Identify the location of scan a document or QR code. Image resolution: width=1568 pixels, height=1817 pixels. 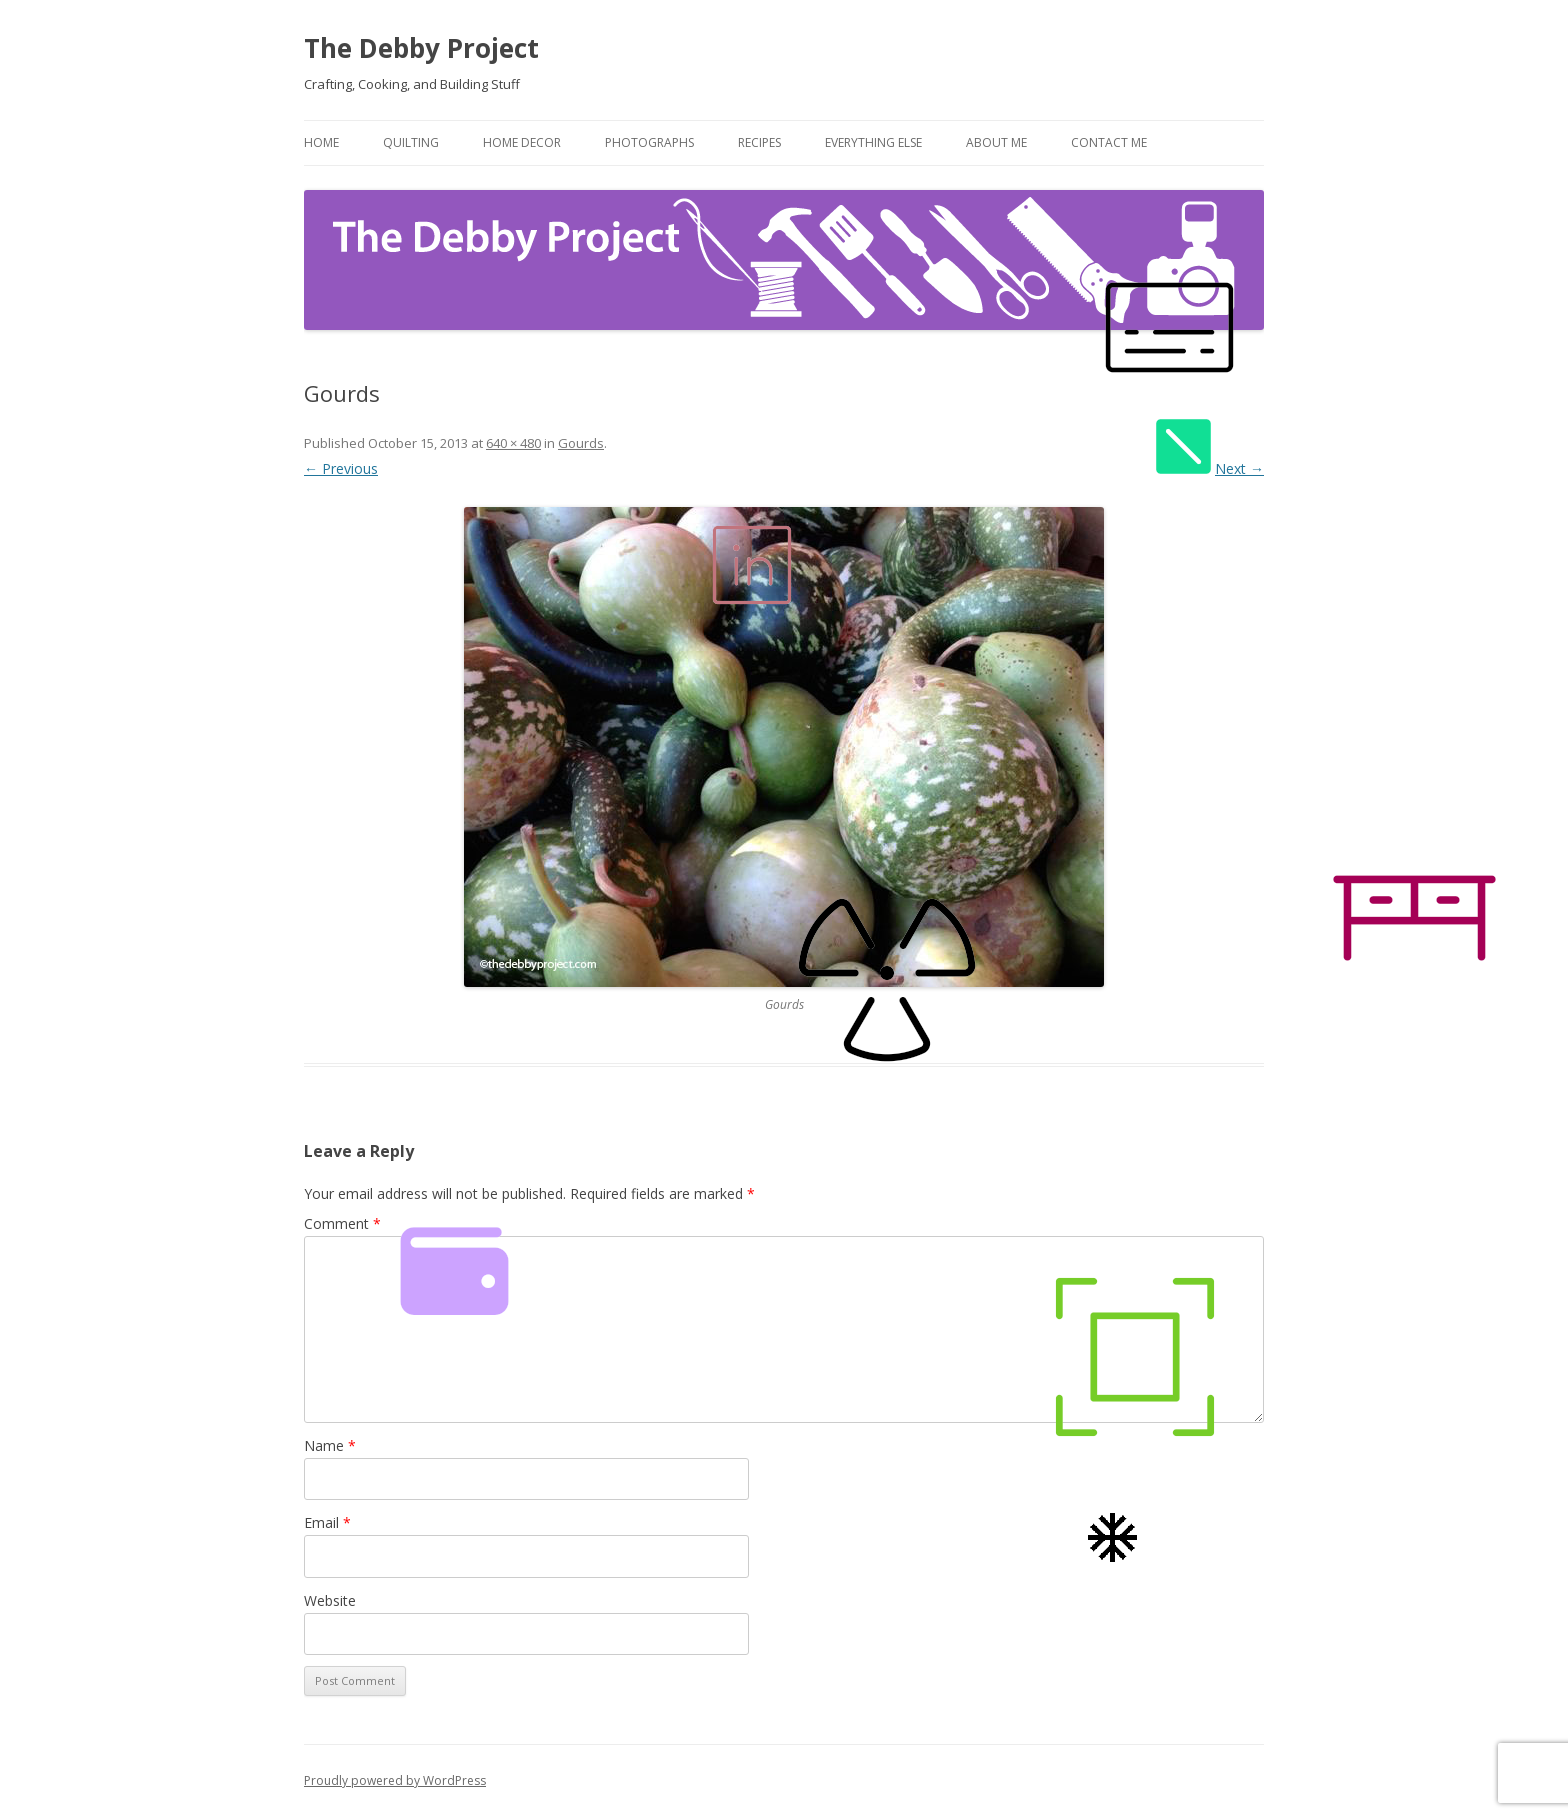
(1135, 1357).